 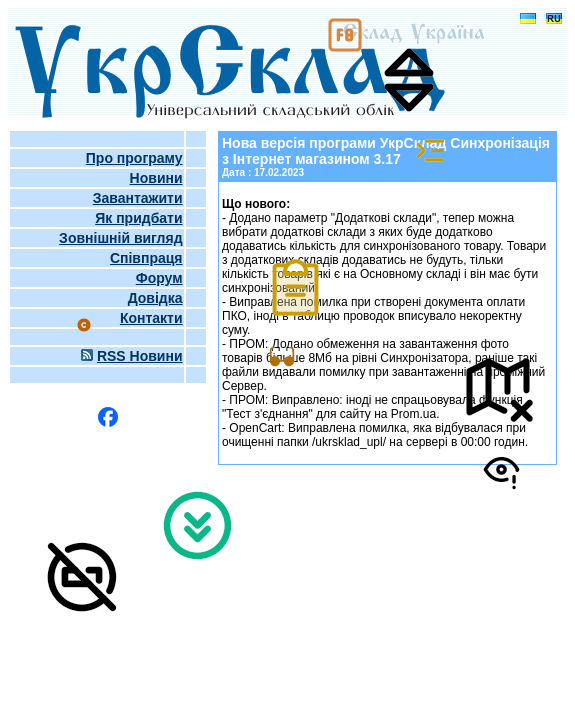 I want to click on view alert or warning details, so click(x=501, y=469).